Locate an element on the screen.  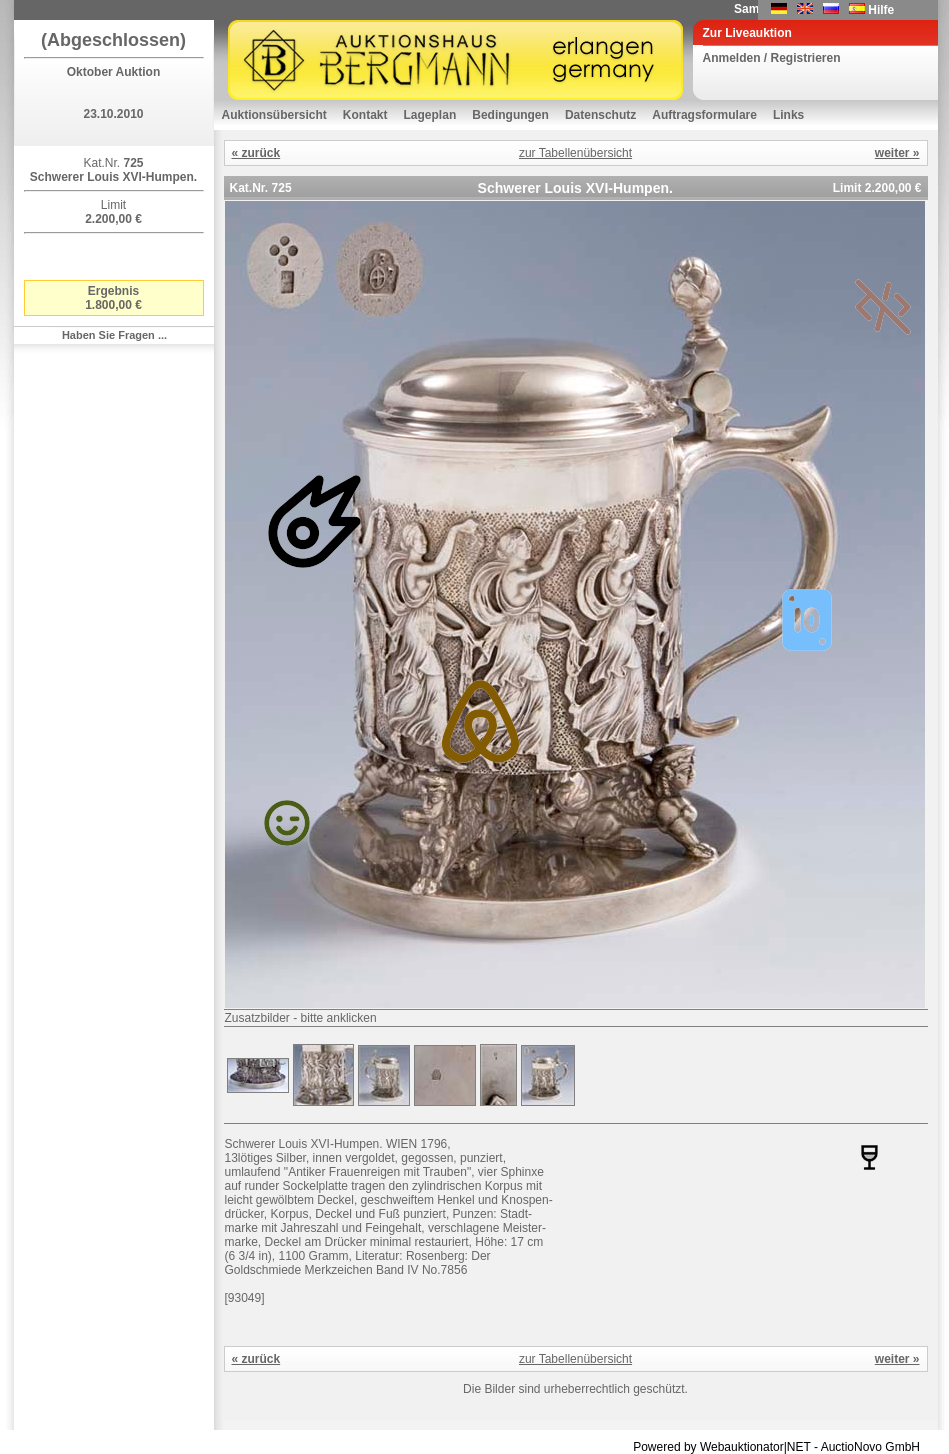
a 10 playing card in a card game is located at coordinates (807, 620).